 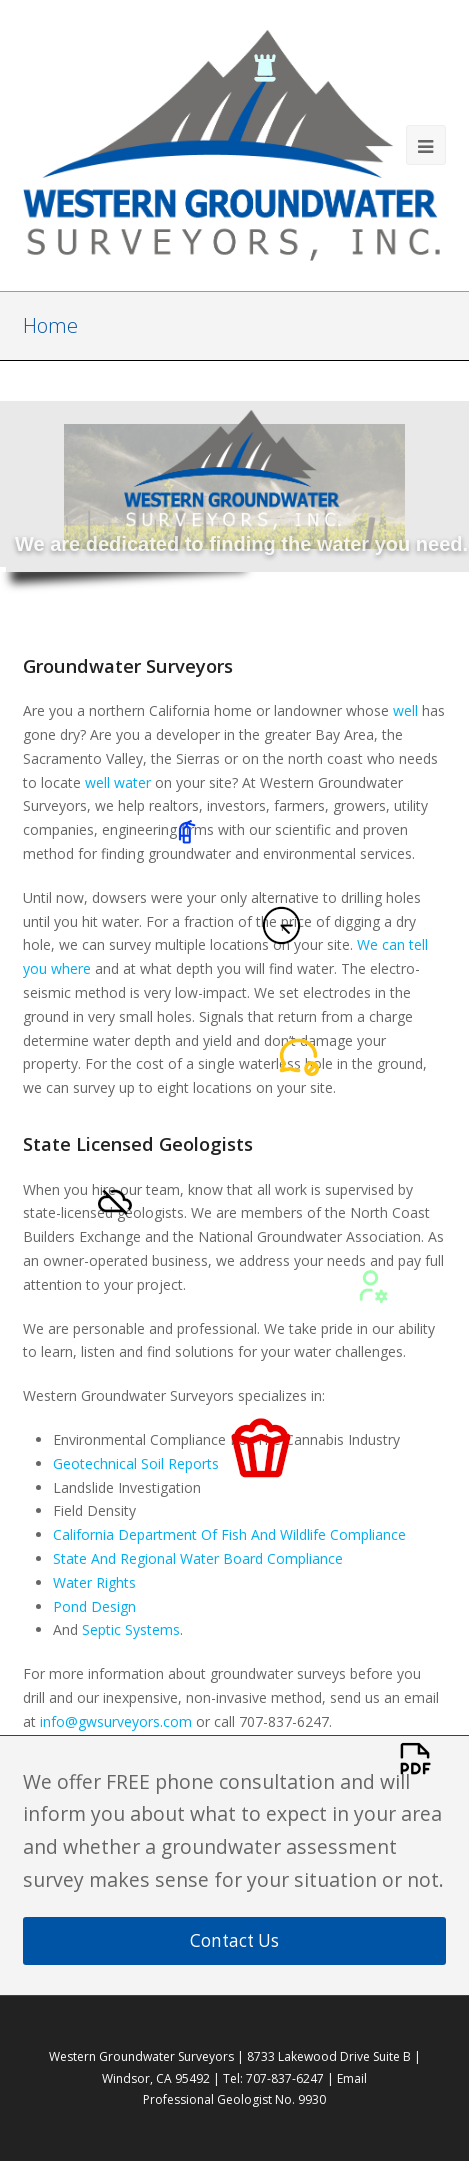 What do you see at coordinates (115, 1201) in the screenshot?
I see `indicates no cloud connection or offline status` at bounding box center [115, 1201].